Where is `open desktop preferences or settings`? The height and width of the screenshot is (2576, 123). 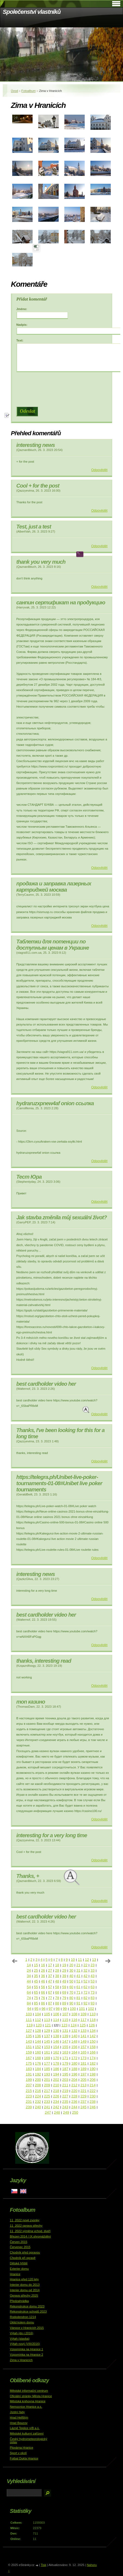
open desktop preferences or settings is located at coordinates (36, 248).